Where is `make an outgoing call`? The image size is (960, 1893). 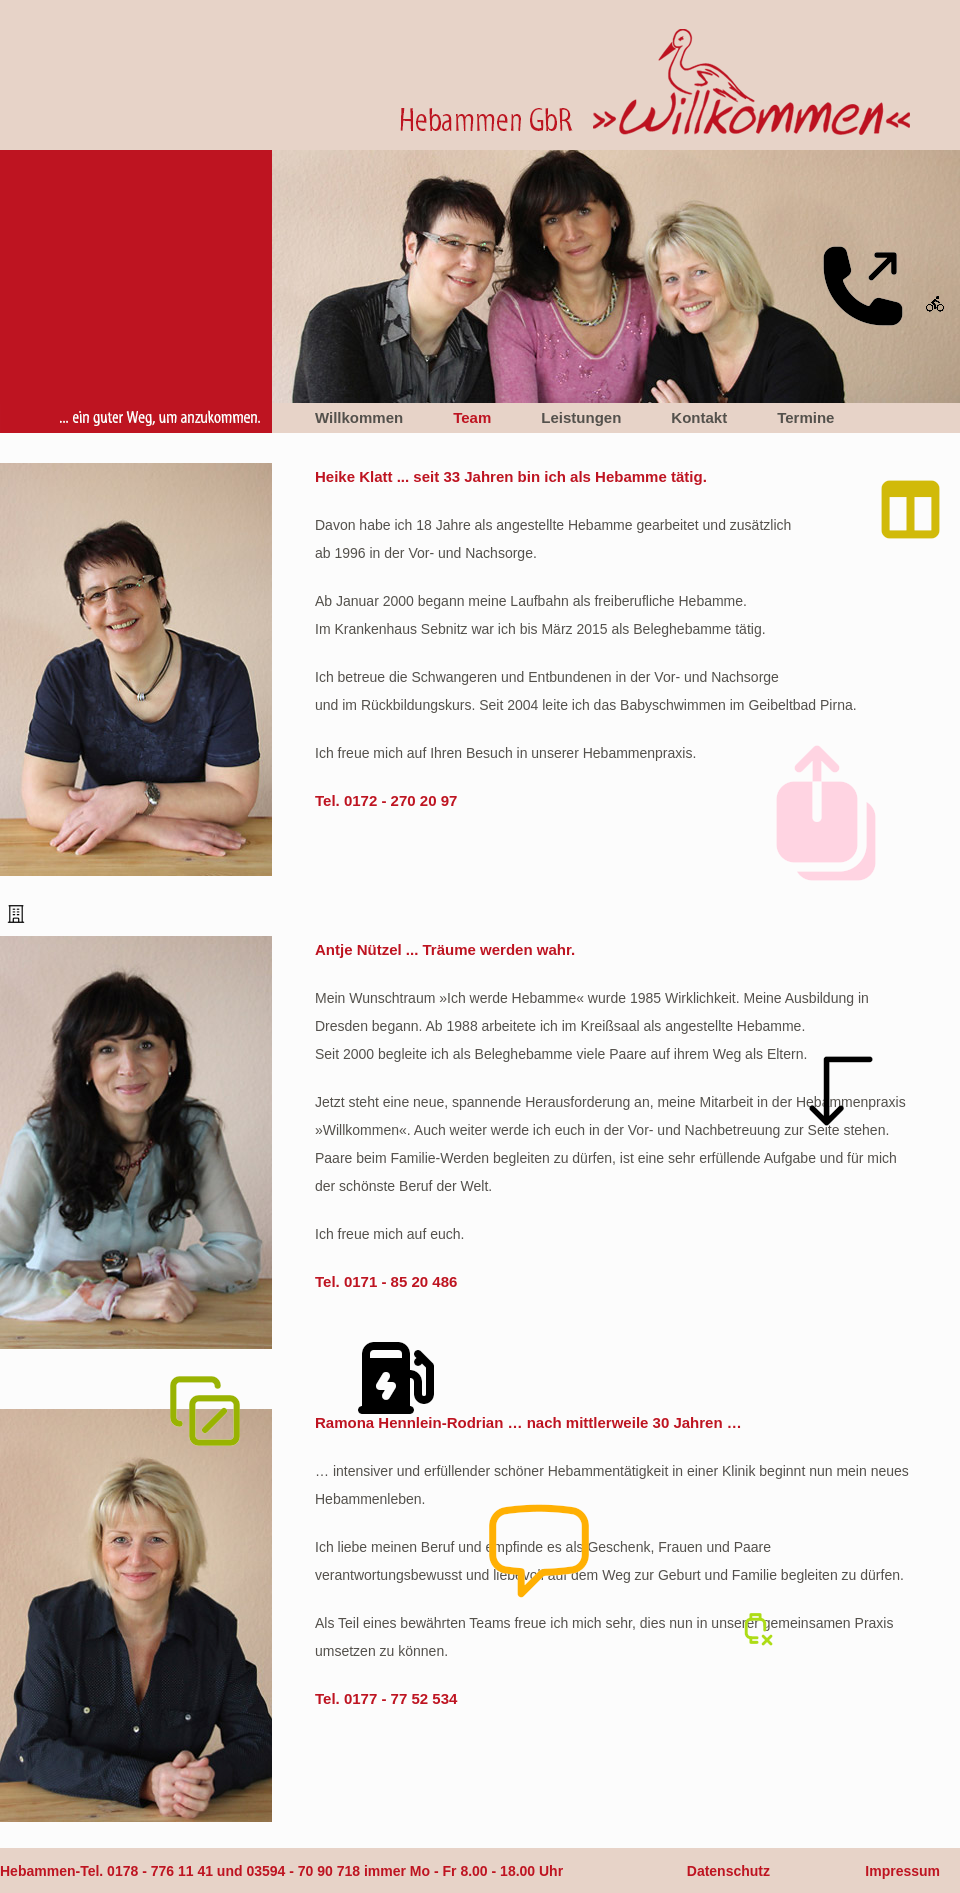 make an outgoing call is located at coordinates (863, 286).